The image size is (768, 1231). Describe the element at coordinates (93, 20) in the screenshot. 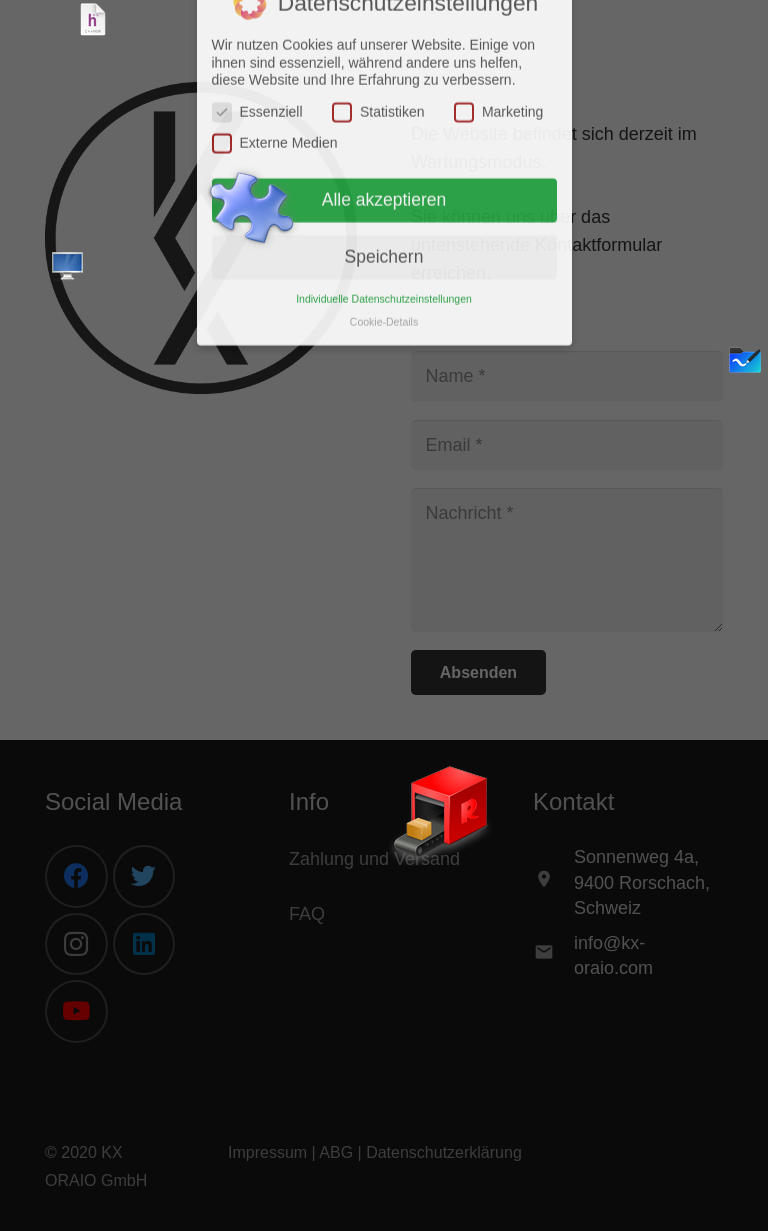

I see `a C++ header file` at that location.